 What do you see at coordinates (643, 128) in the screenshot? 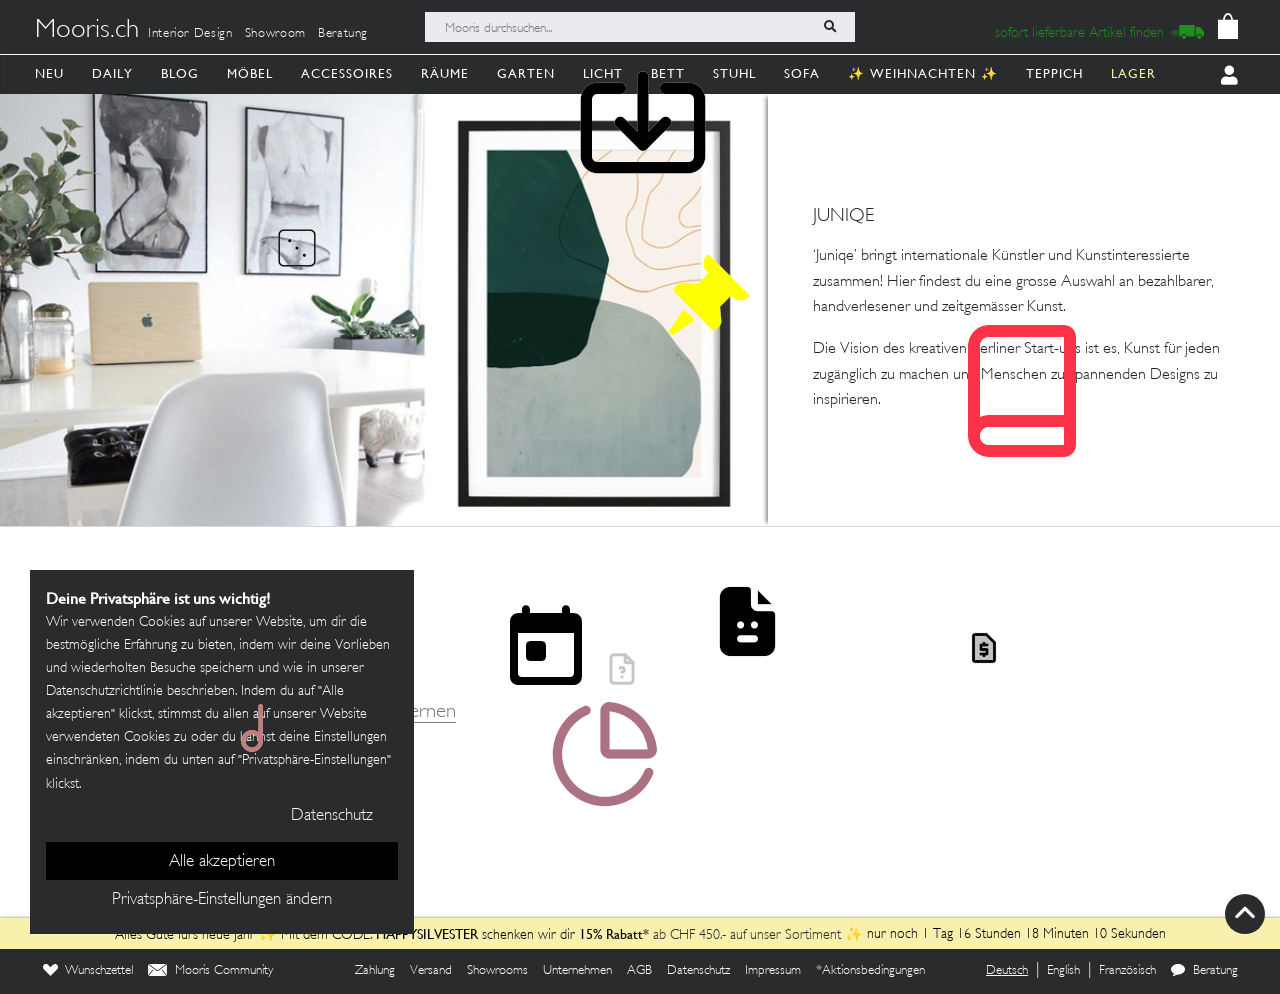
I see `import a file or data into the app` at bounding box center [643, 128].